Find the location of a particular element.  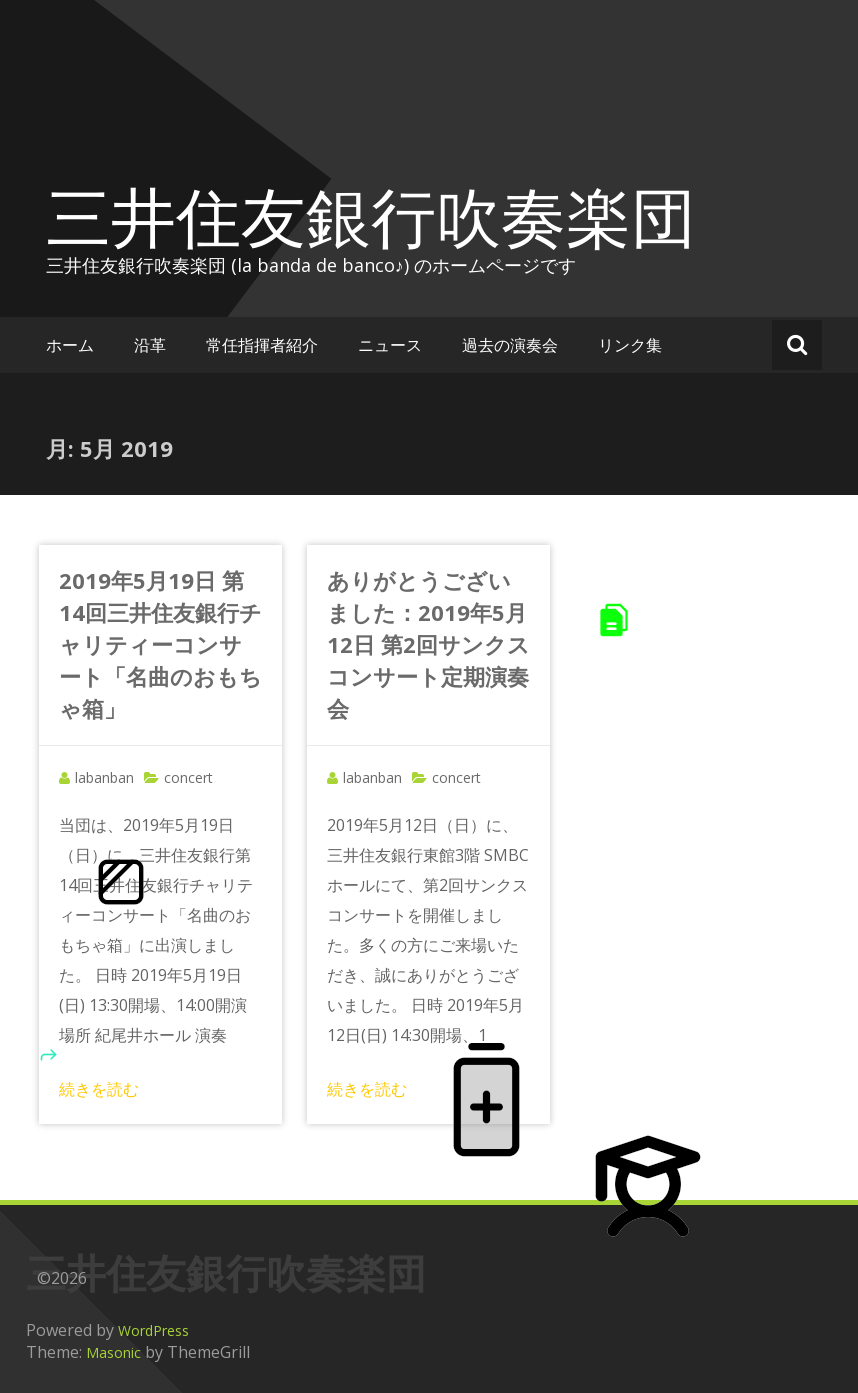

dry in shade laundry care instruction is located at coordinates (121, 882).